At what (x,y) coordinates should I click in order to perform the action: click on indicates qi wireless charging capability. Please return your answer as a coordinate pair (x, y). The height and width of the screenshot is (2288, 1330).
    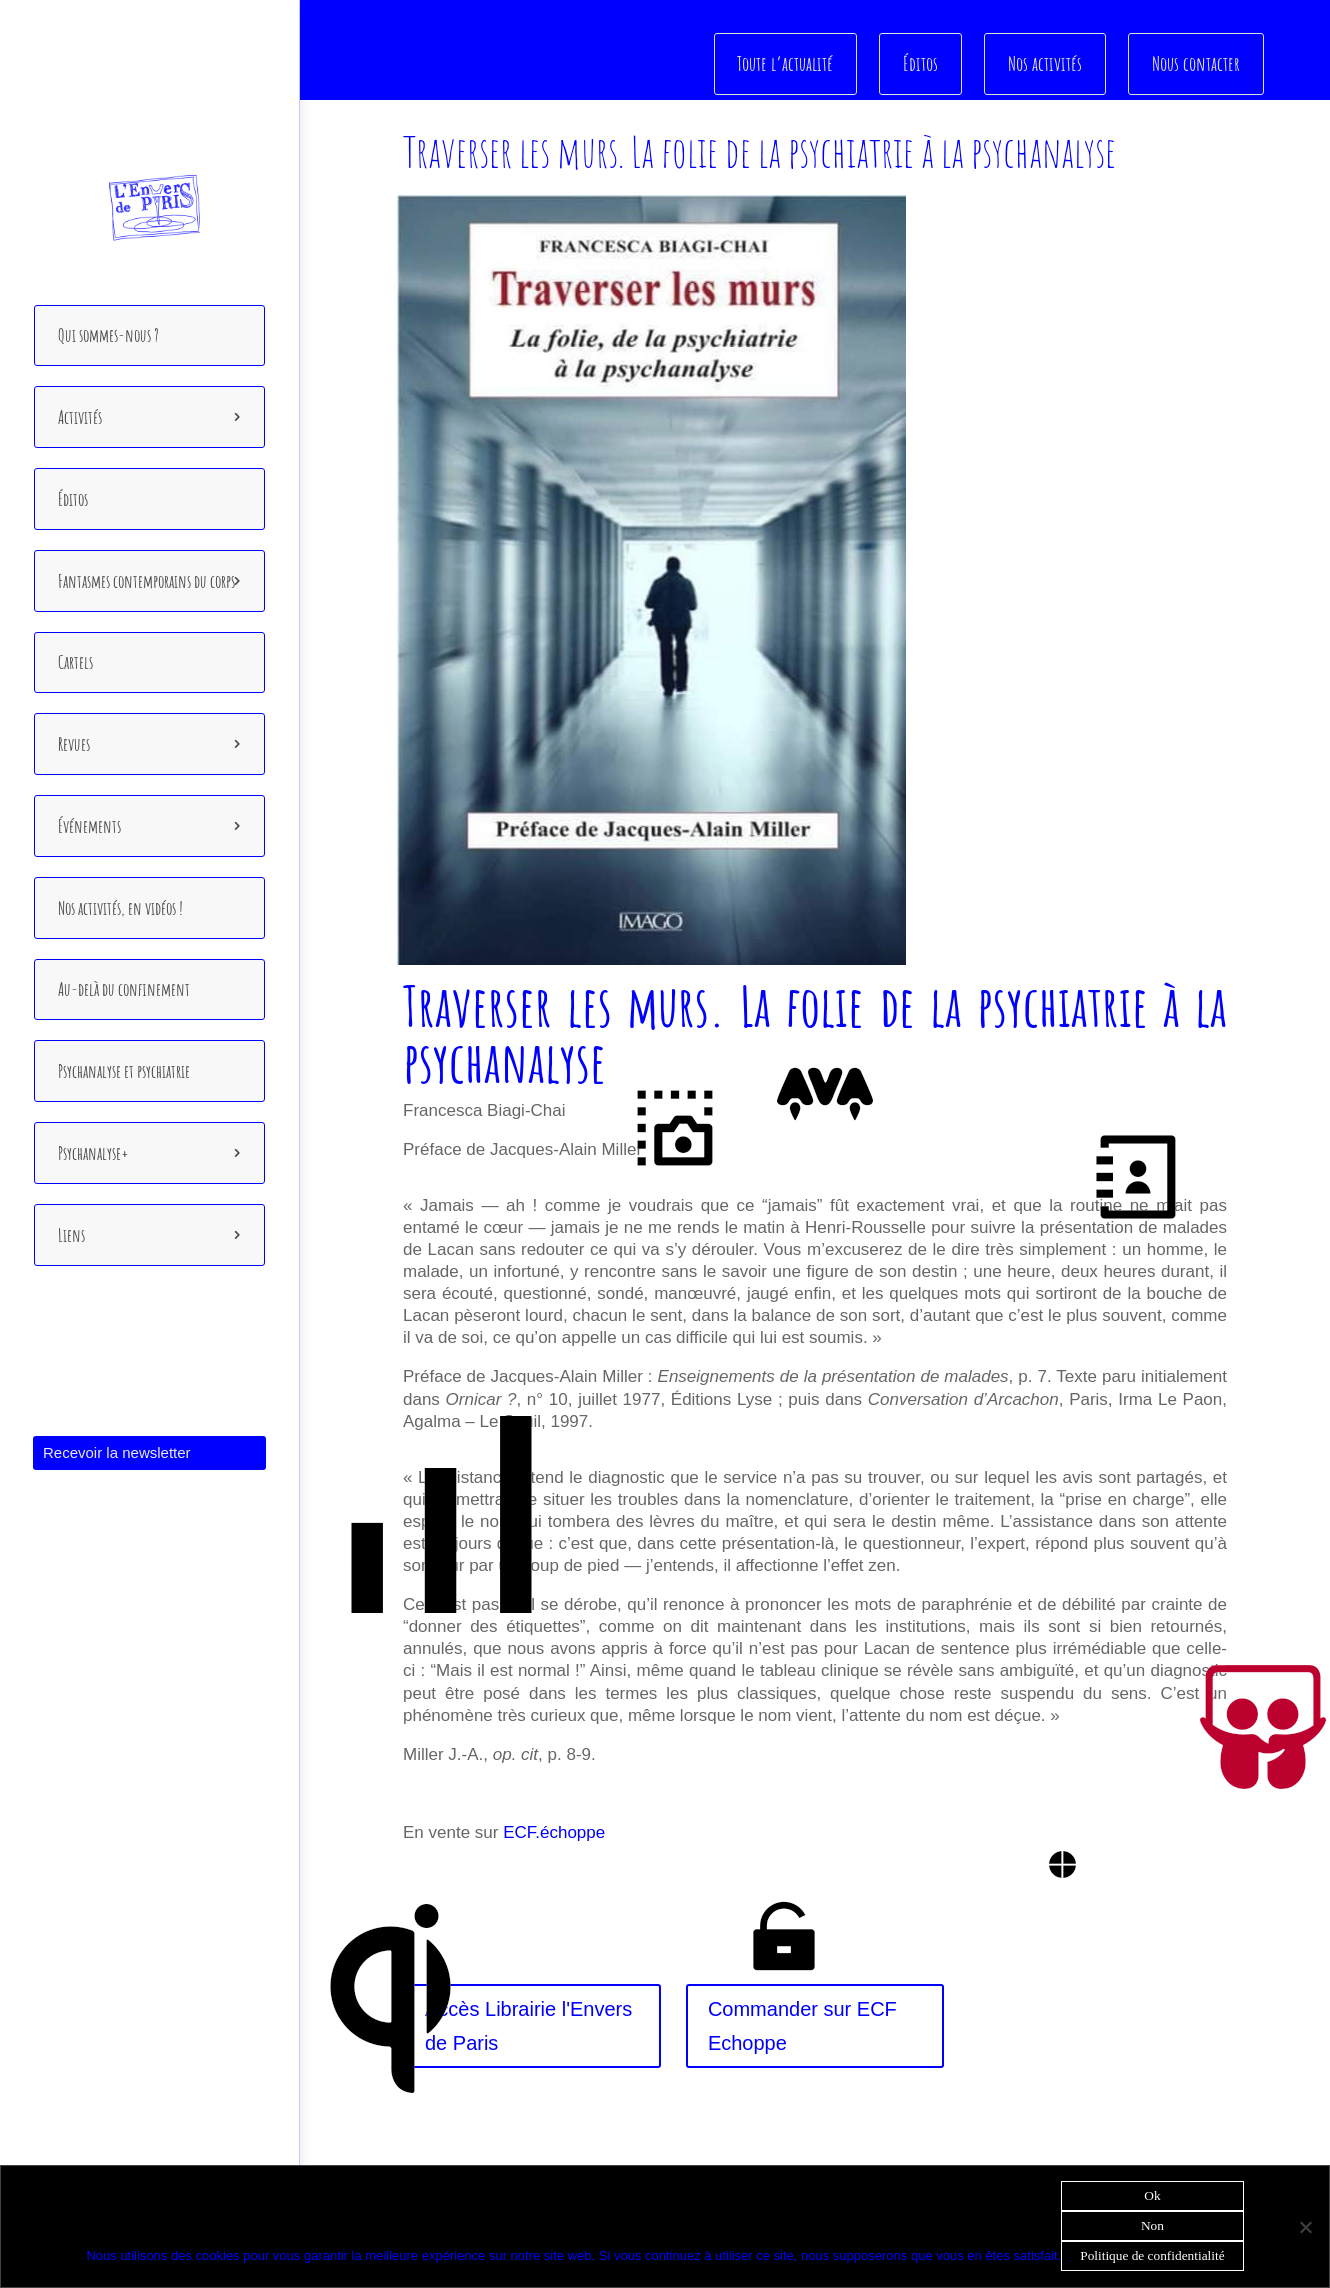
    Looking at the image, I should click on (390, 1998).